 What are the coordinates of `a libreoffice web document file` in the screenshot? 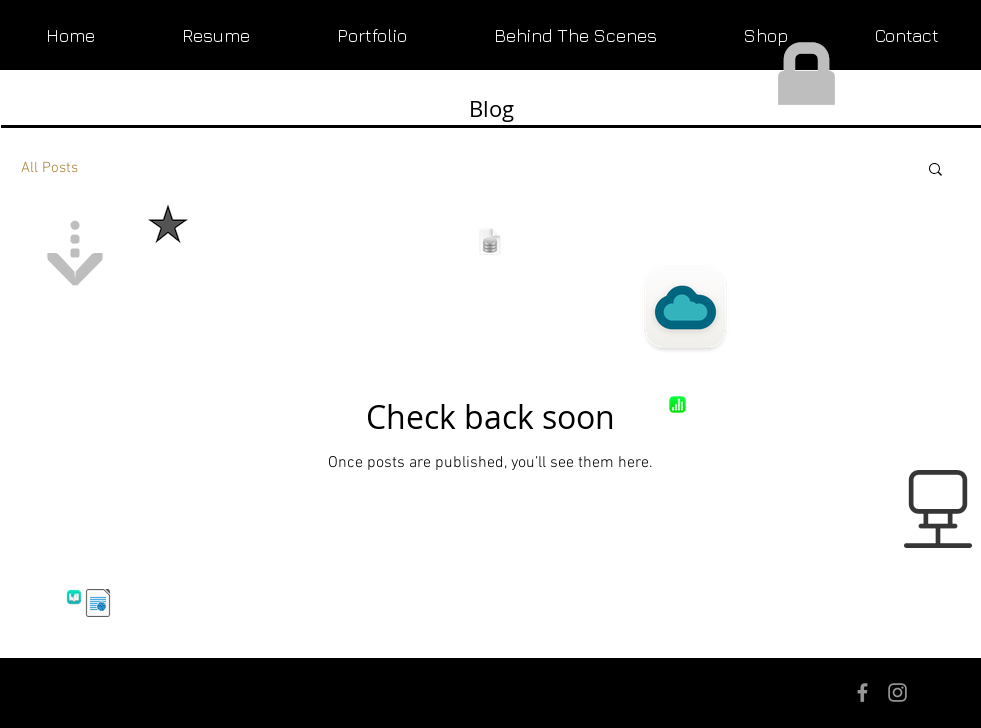 It's located at (98, 603).